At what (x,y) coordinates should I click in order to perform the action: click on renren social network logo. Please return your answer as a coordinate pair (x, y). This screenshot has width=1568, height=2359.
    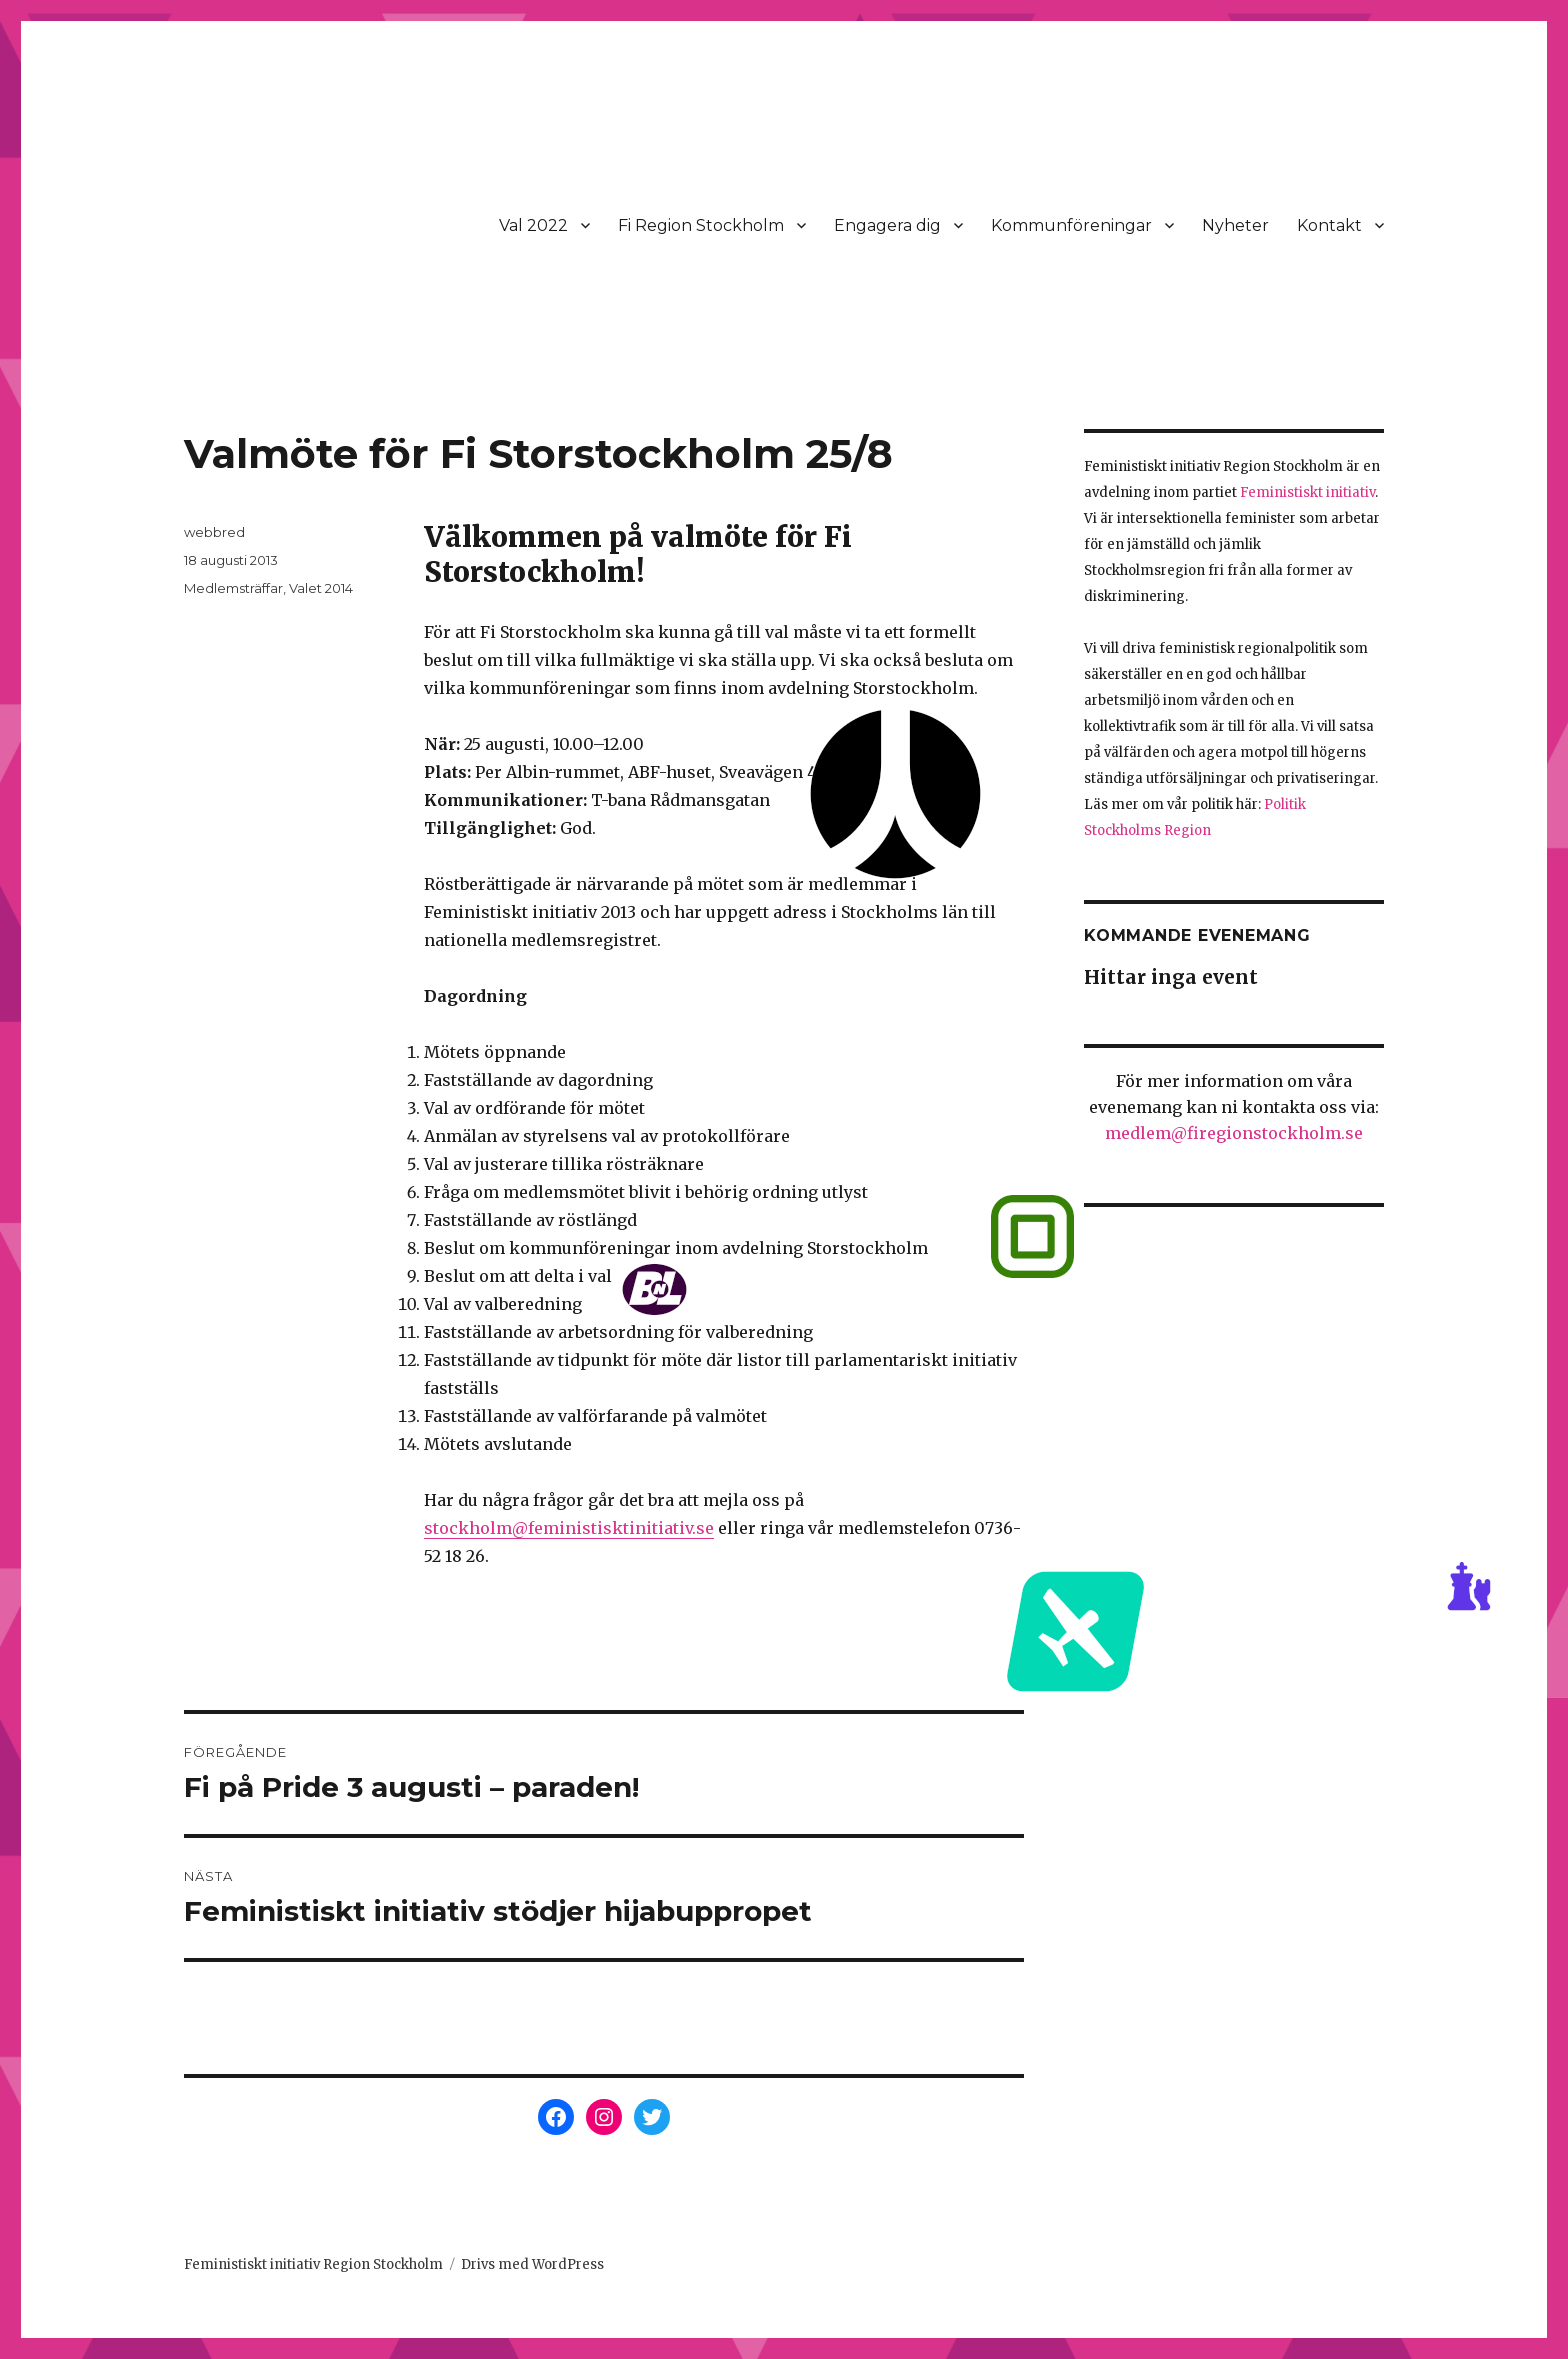
    Looking at the image, I should click on (895, 793).